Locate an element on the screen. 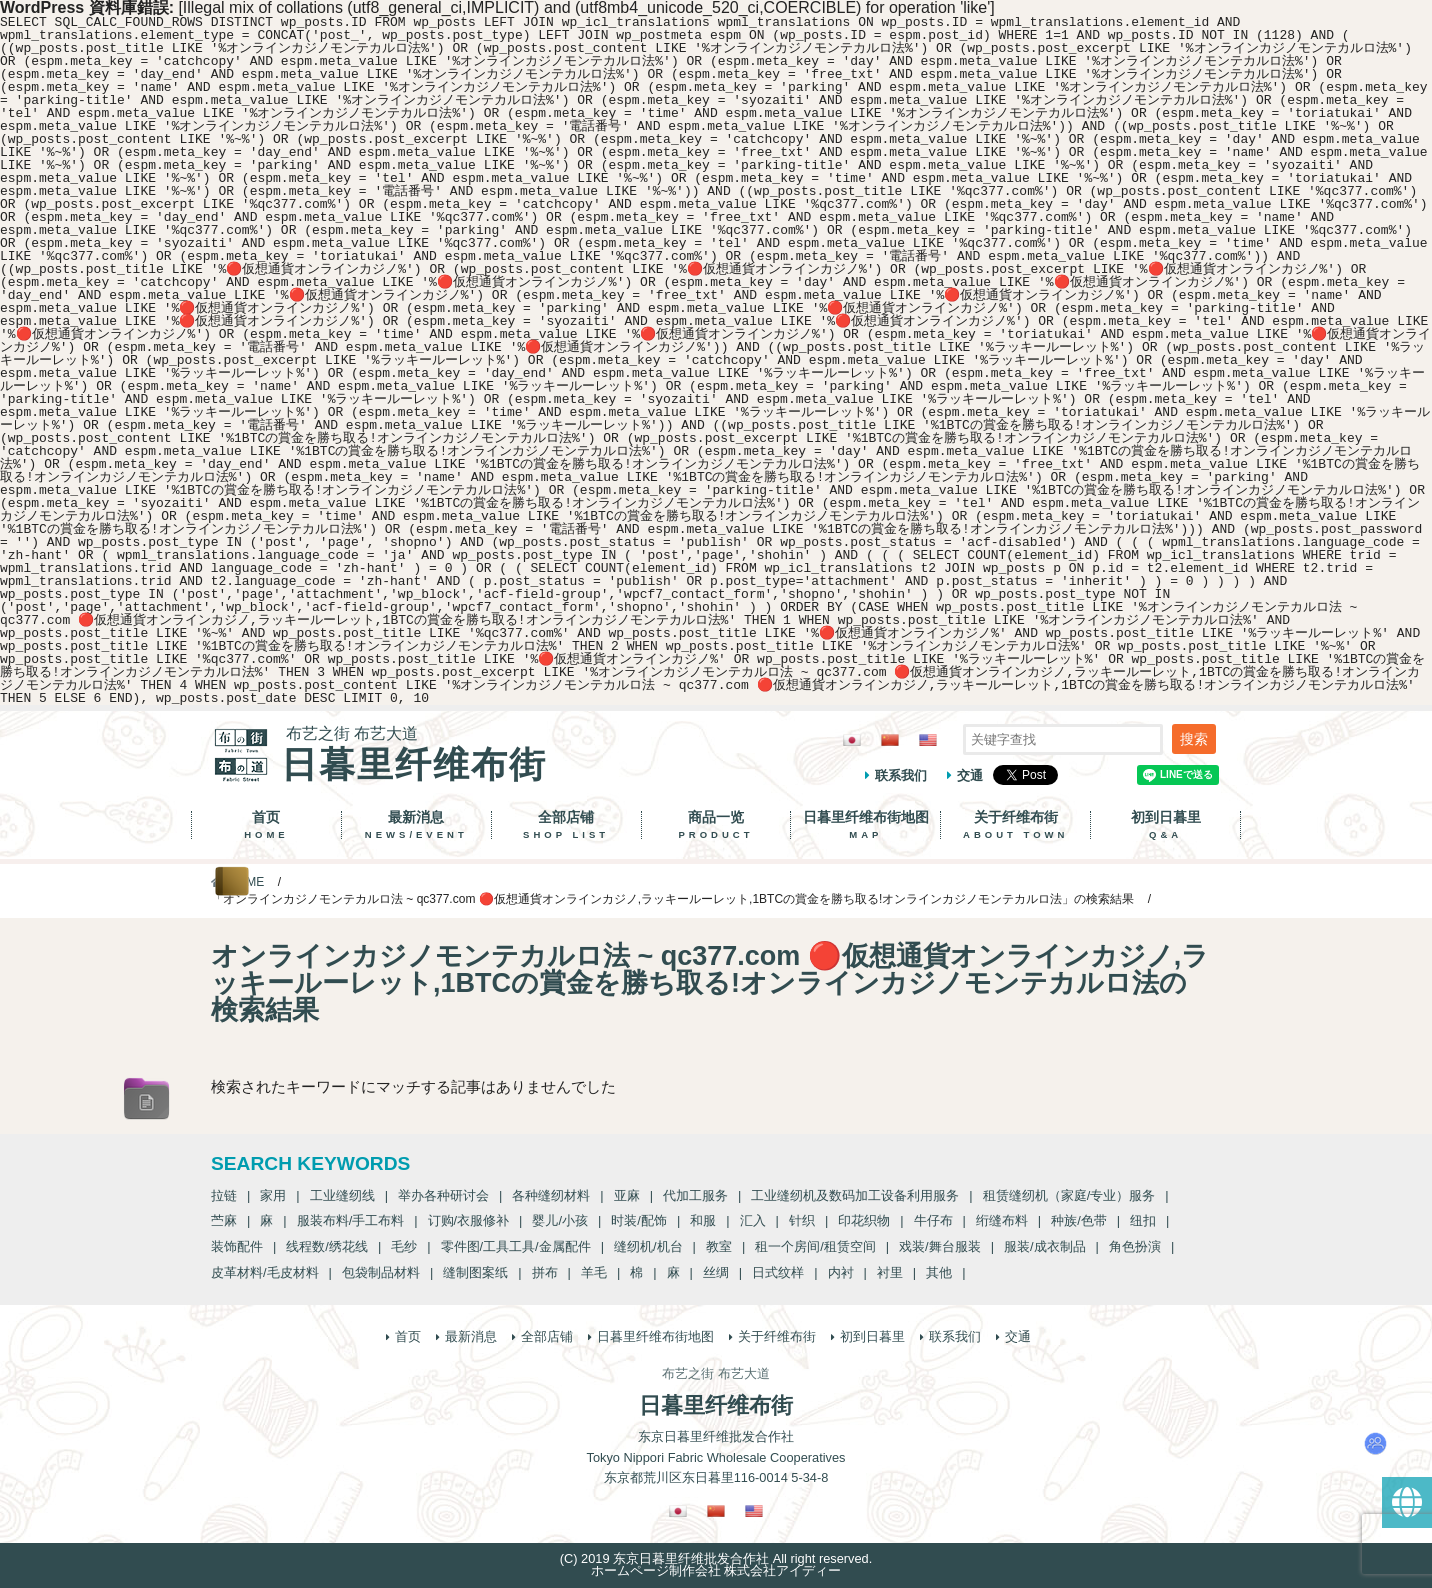 The width and height of the screenshot is (1432, 1588). open your documents folder is located at coordinates (146, 1098).